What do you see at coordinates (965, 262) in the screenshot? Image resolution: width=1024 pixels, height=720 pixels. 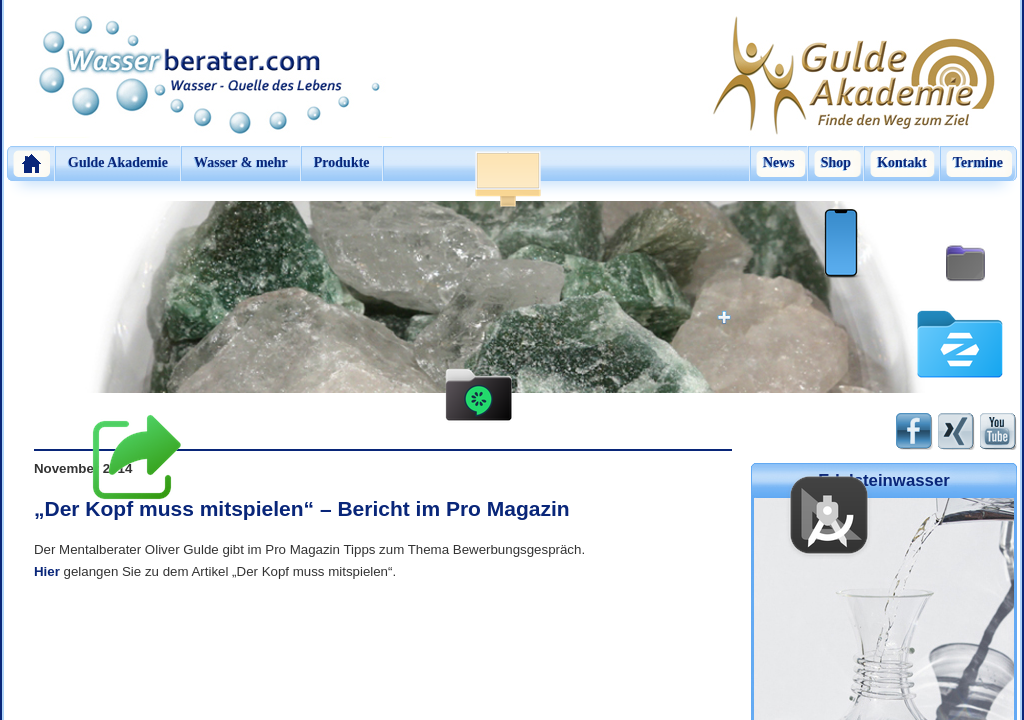 I see `open a folder or directory` at bounding box center [965, 262].